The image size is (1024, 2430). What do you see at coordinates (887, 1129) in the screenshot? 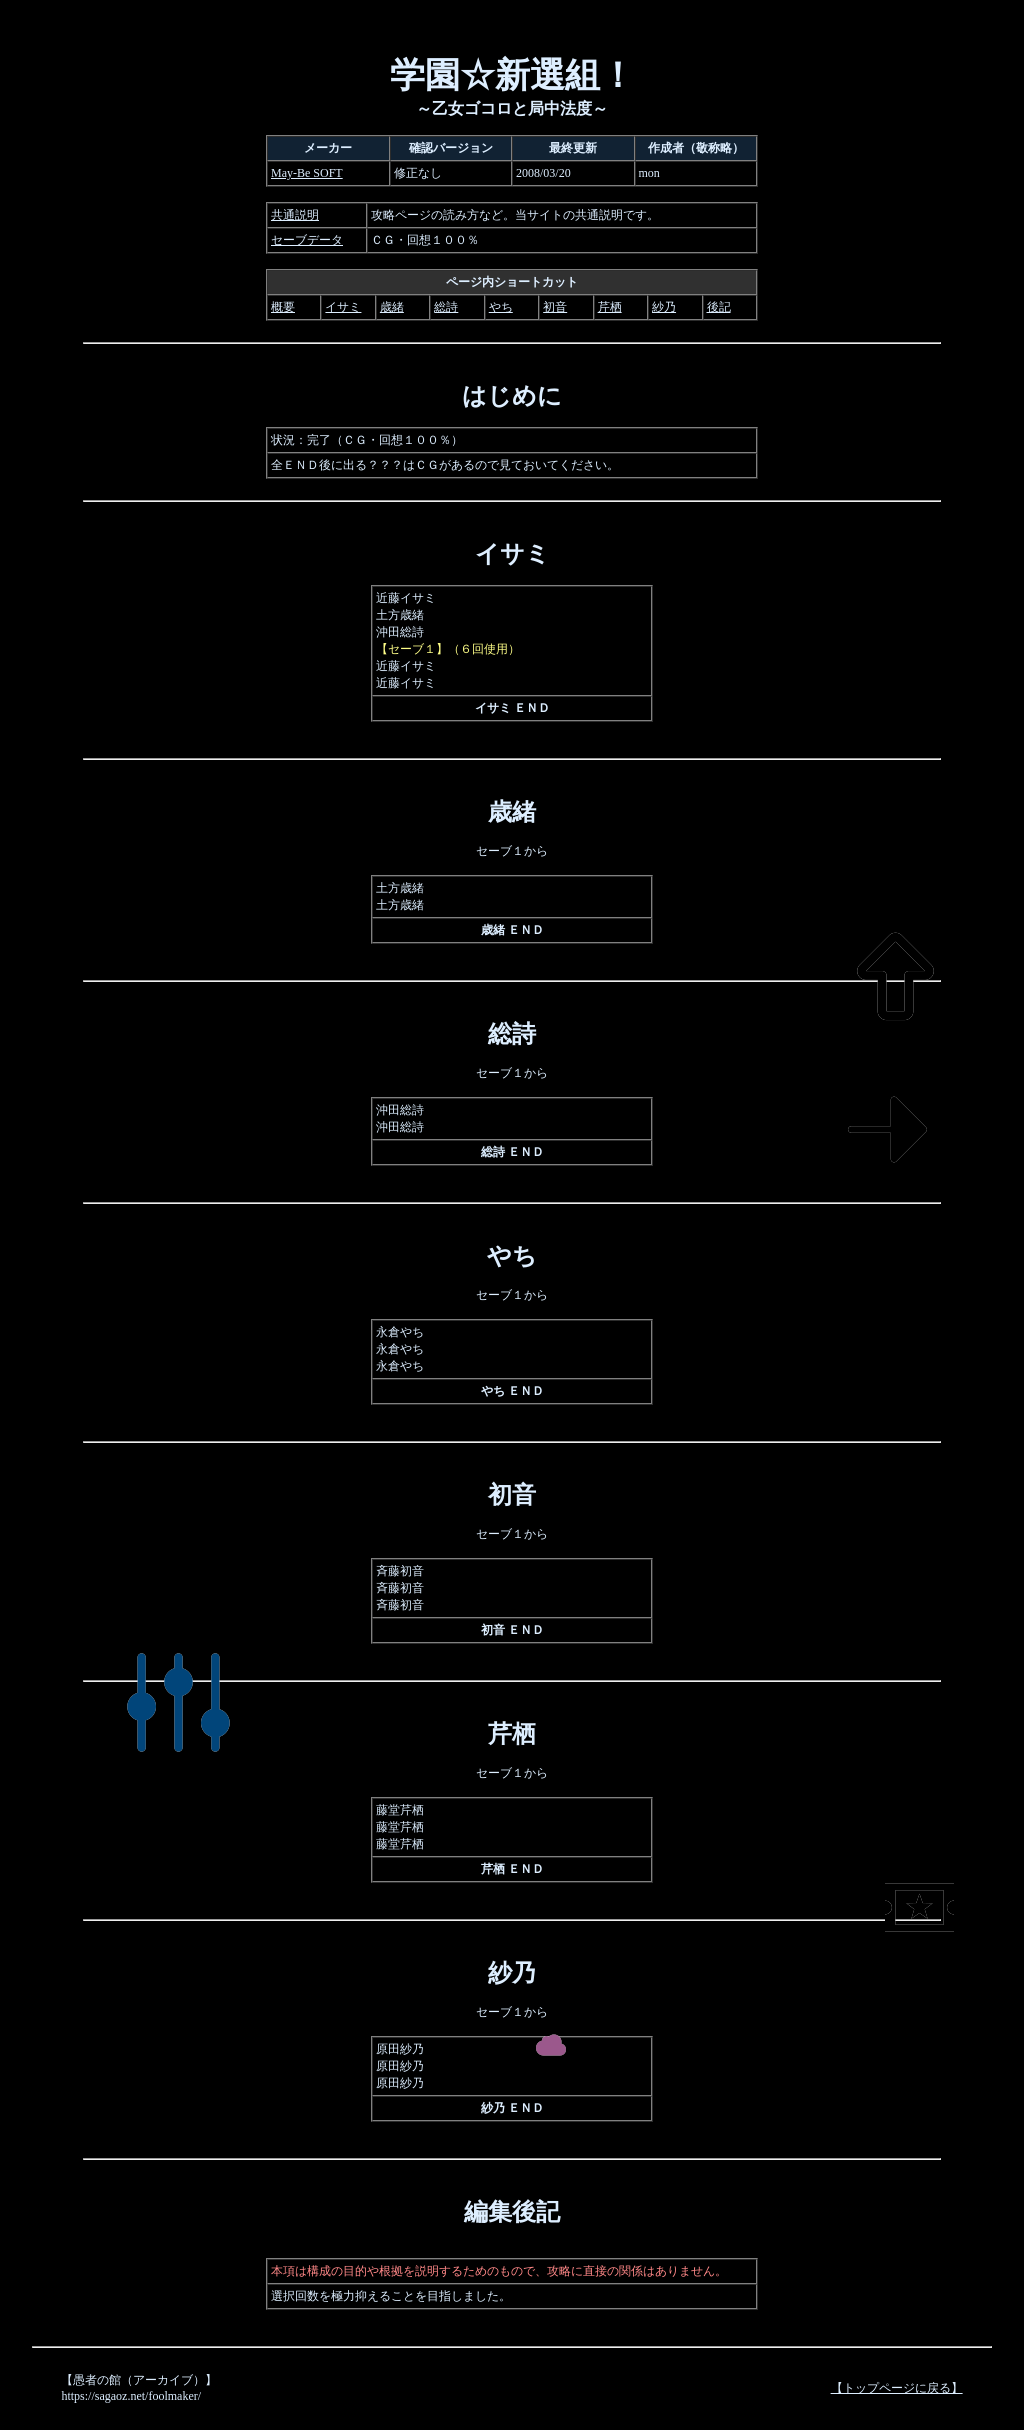
I see `navigate to the next item or screen` at bounding box center [887, 1129].